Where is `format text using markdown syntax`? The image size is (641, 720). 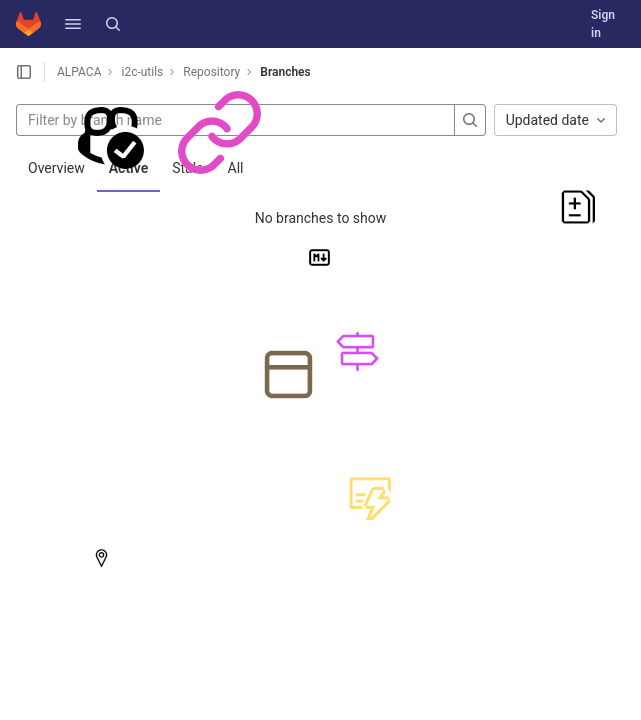 format text using markdown syntax is located at coordinates (319, 257).